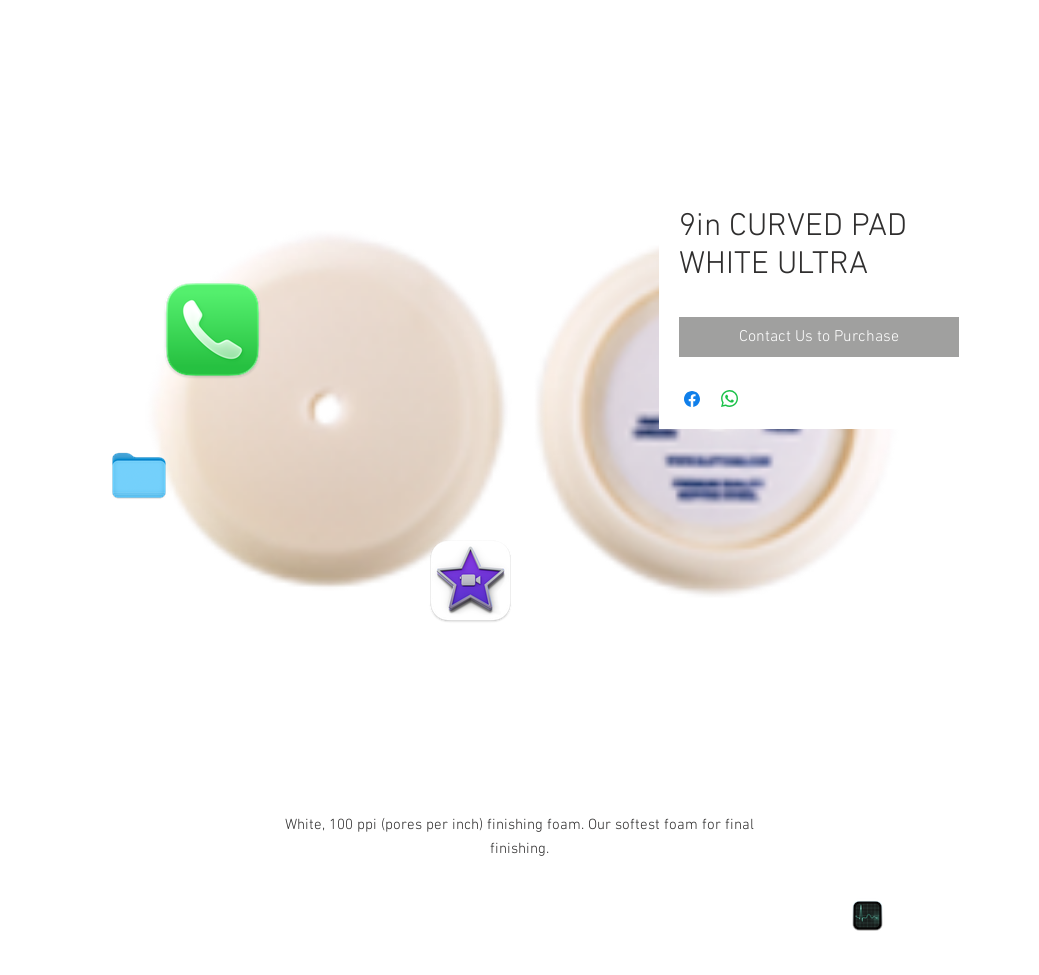 The height and width of the screenshot is (975, 1039). Describe the element at coordinates (867, 915) in the screenshot. I see `open activity monitor to view system performance` at that location.